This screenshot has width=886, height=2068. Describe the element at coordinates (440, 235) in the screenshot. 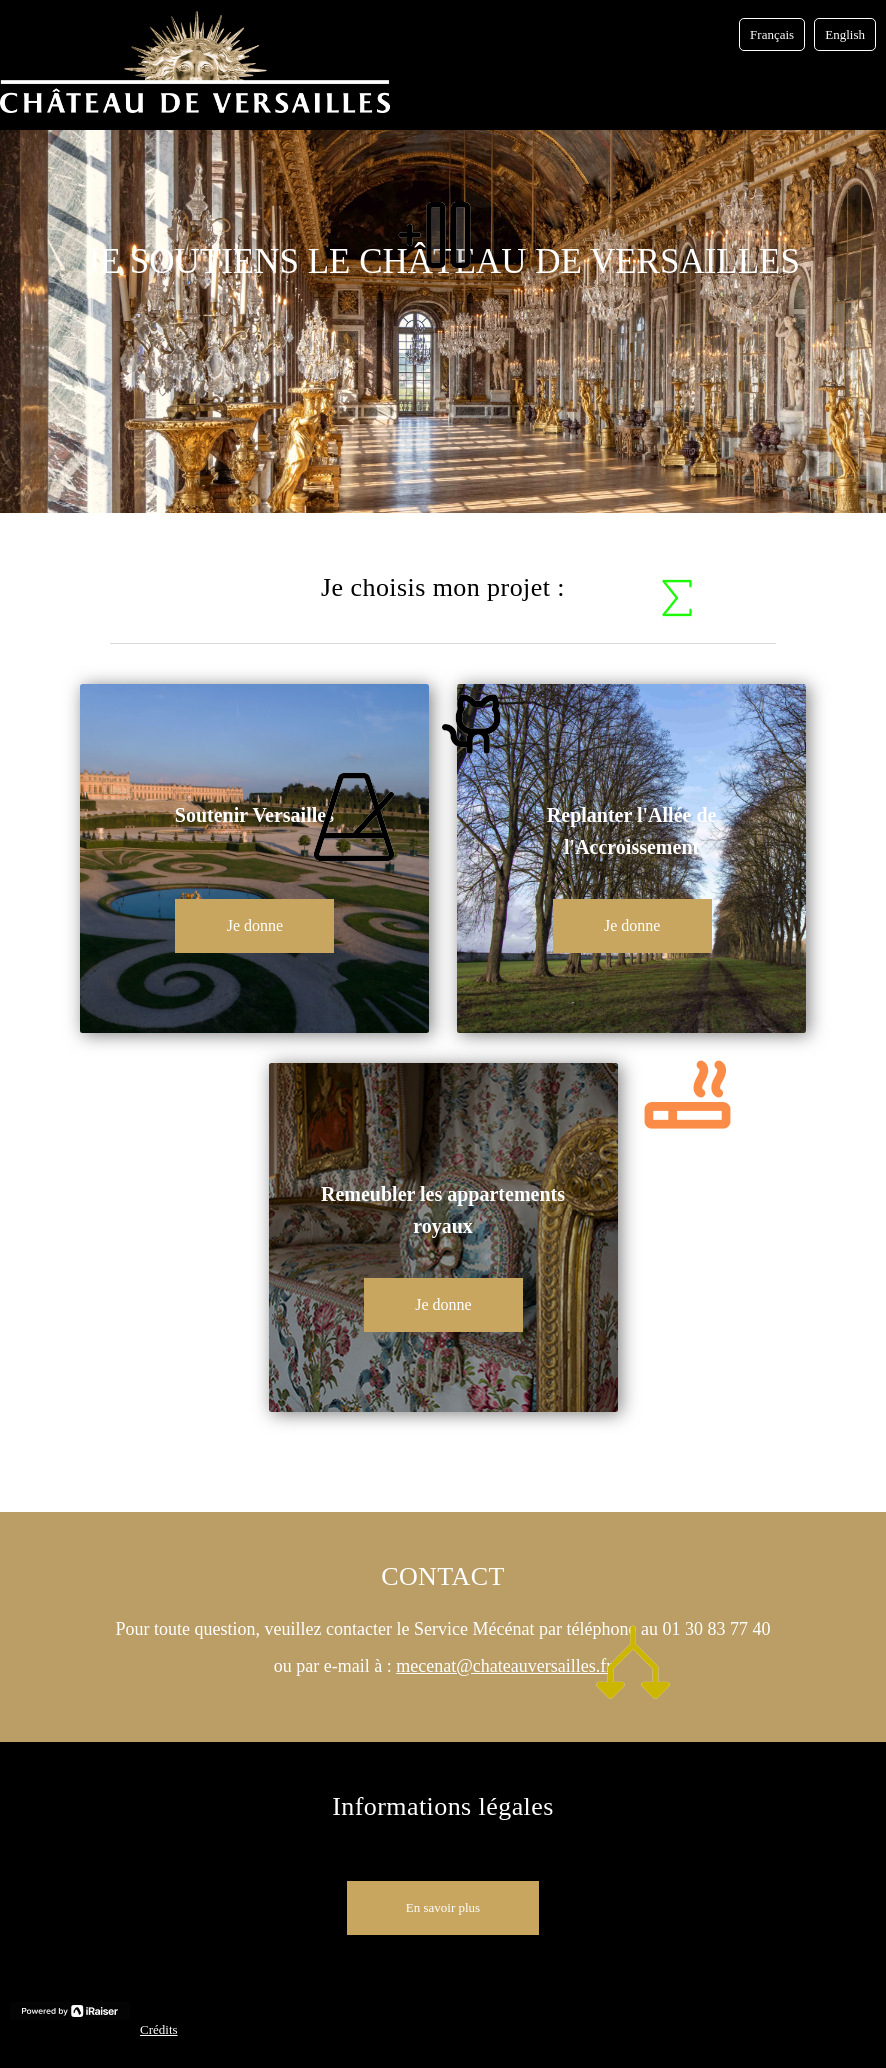

I see `add a new column to the left` at that location.